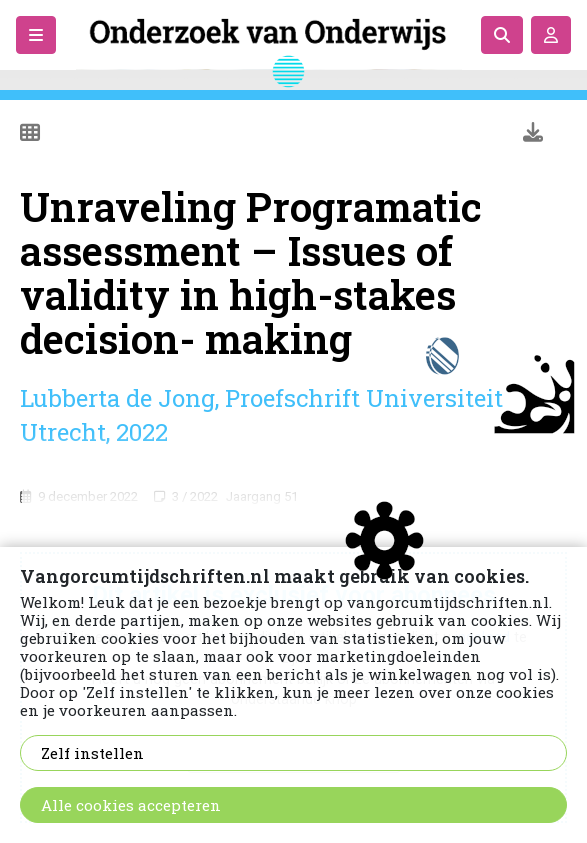  I want to click on indicates liquid or slime-type item in game inventory, so click(534, 393).